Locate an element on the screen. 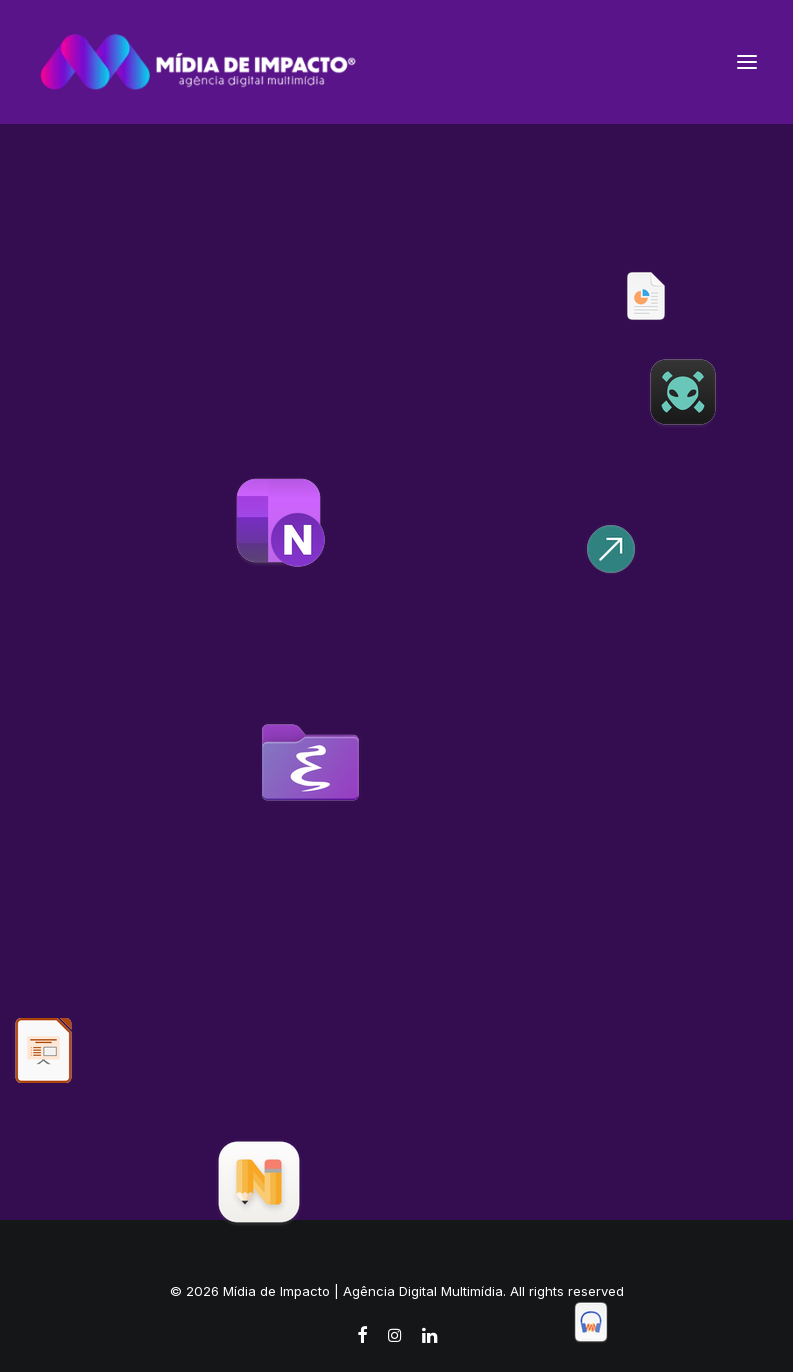 This screenshot has height=1372, width=793. indicates a symbolic link or shortcut to another file is located at coordinates (611, 549).